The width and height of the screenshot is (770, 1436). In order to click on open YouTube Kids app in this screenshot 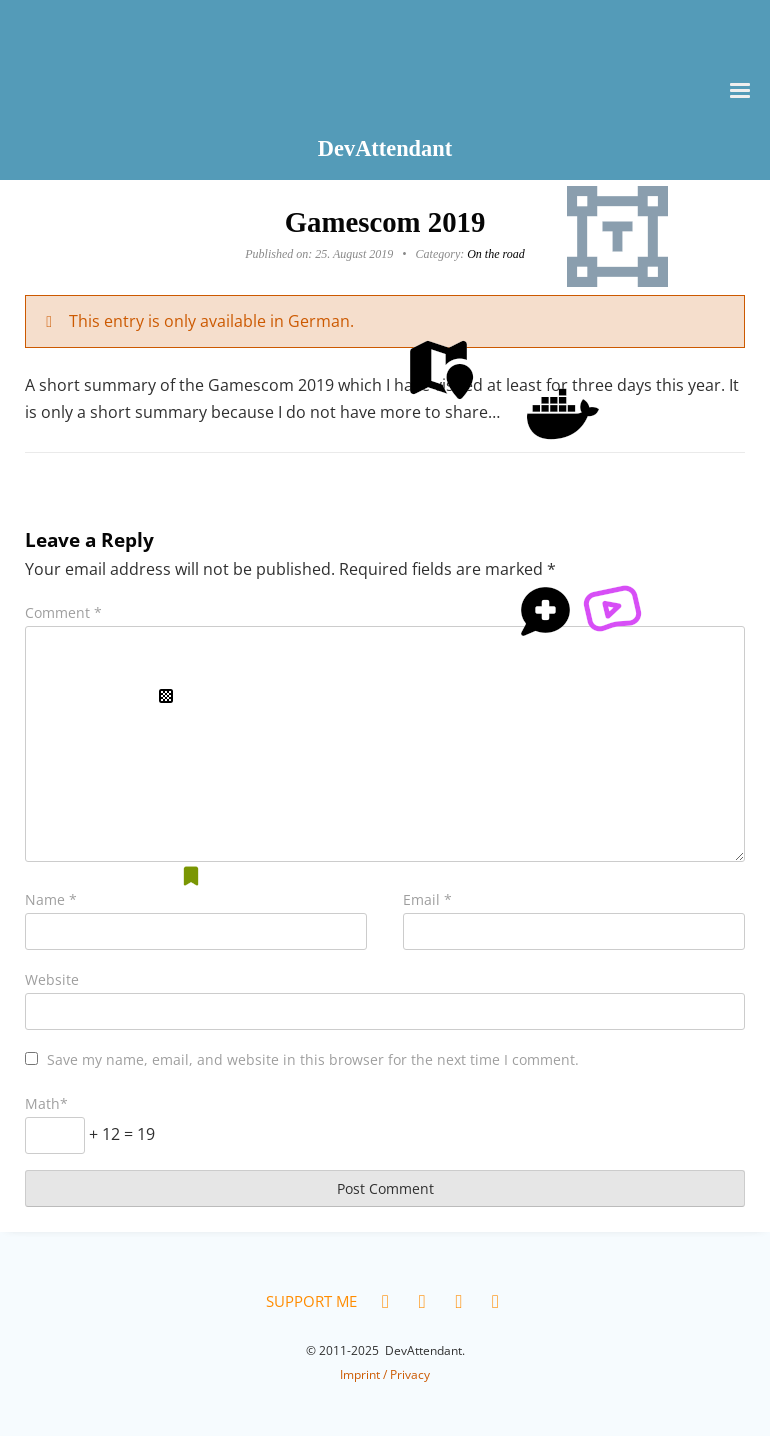, I will do `click(612, 608)`.